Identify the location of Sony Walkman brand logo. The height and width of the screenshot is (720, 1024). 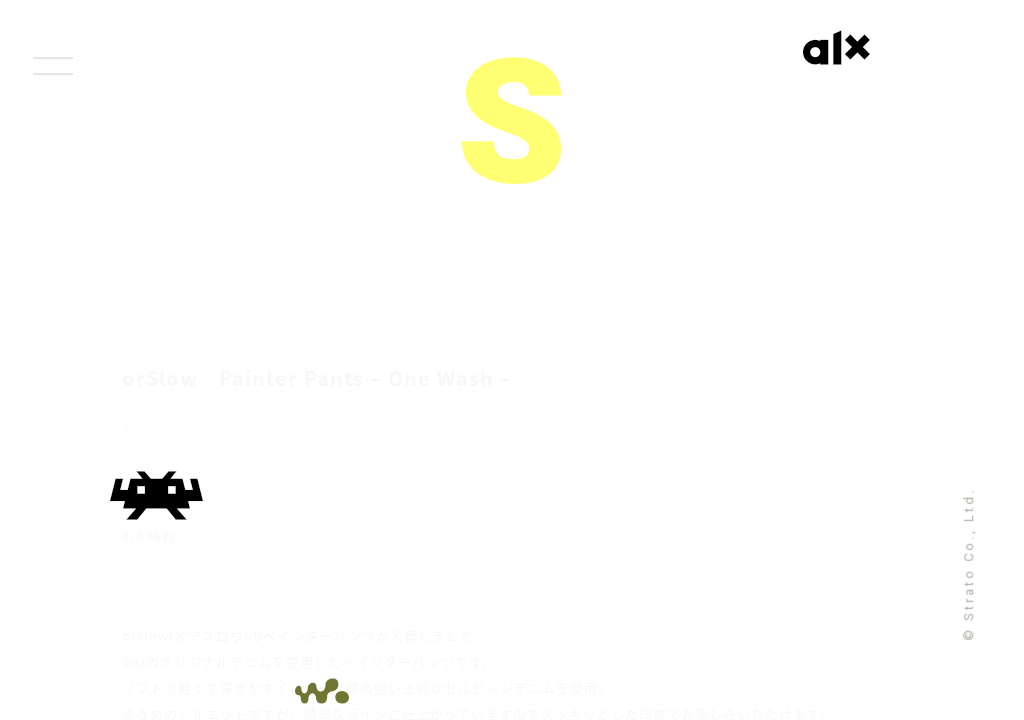
(322, 691).